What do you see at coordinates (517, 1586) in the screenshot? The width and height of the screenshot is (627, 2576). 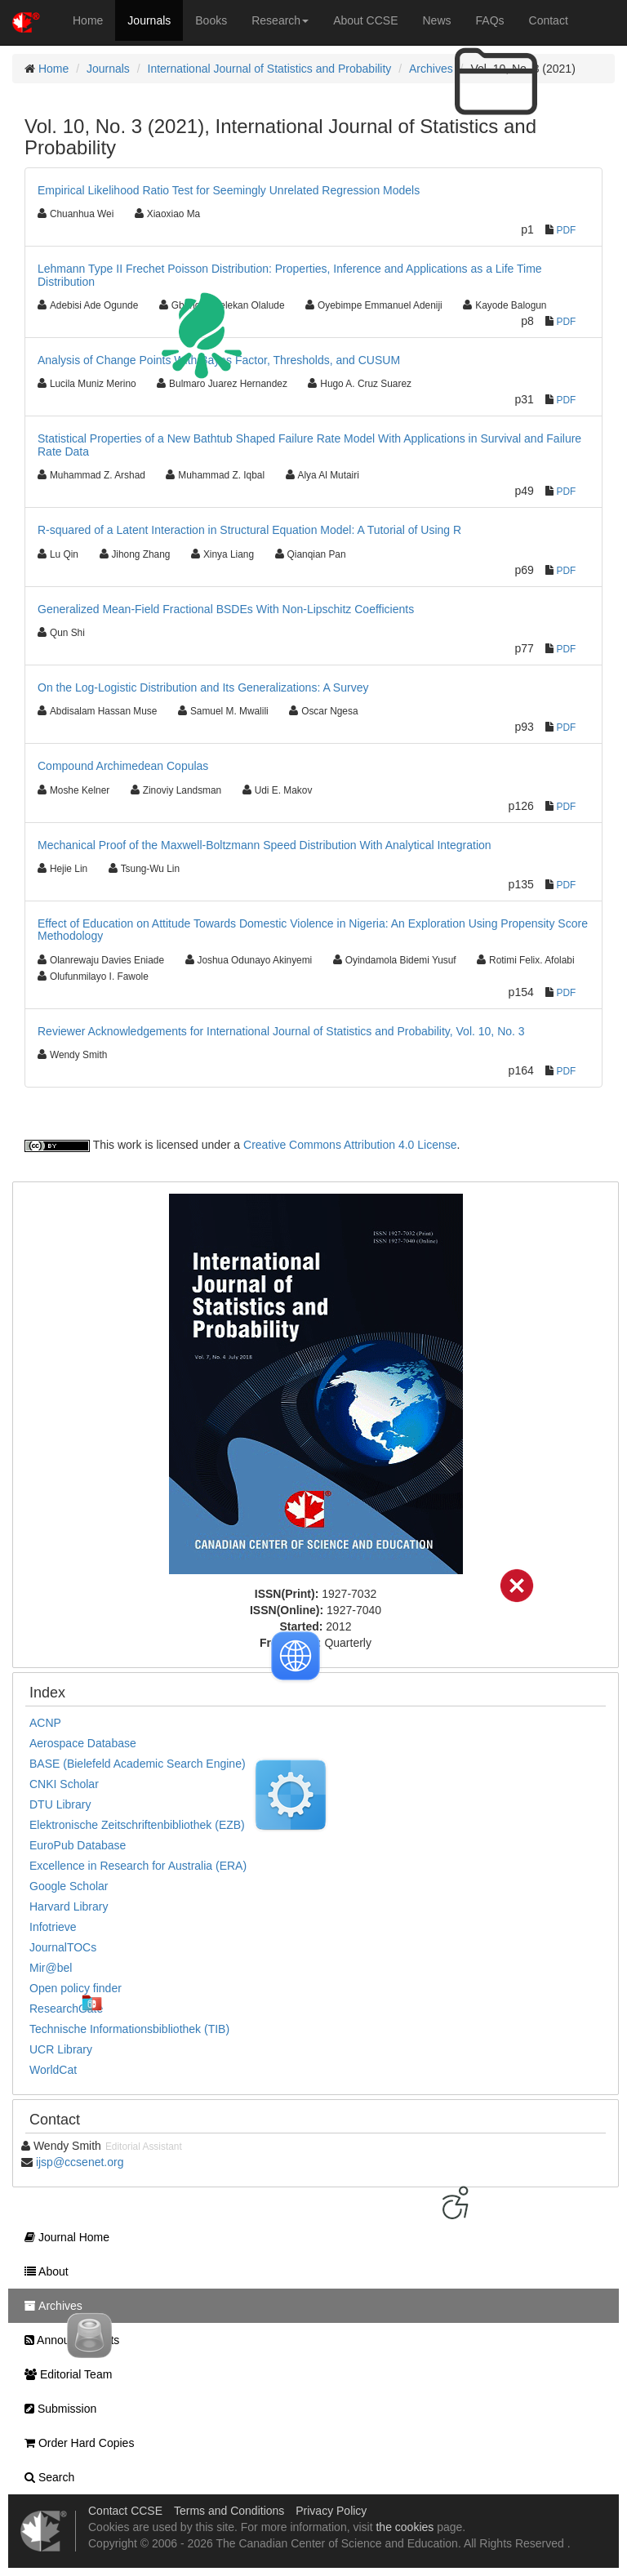 I see `close or exit the application` at bounding box center [517, 1586].